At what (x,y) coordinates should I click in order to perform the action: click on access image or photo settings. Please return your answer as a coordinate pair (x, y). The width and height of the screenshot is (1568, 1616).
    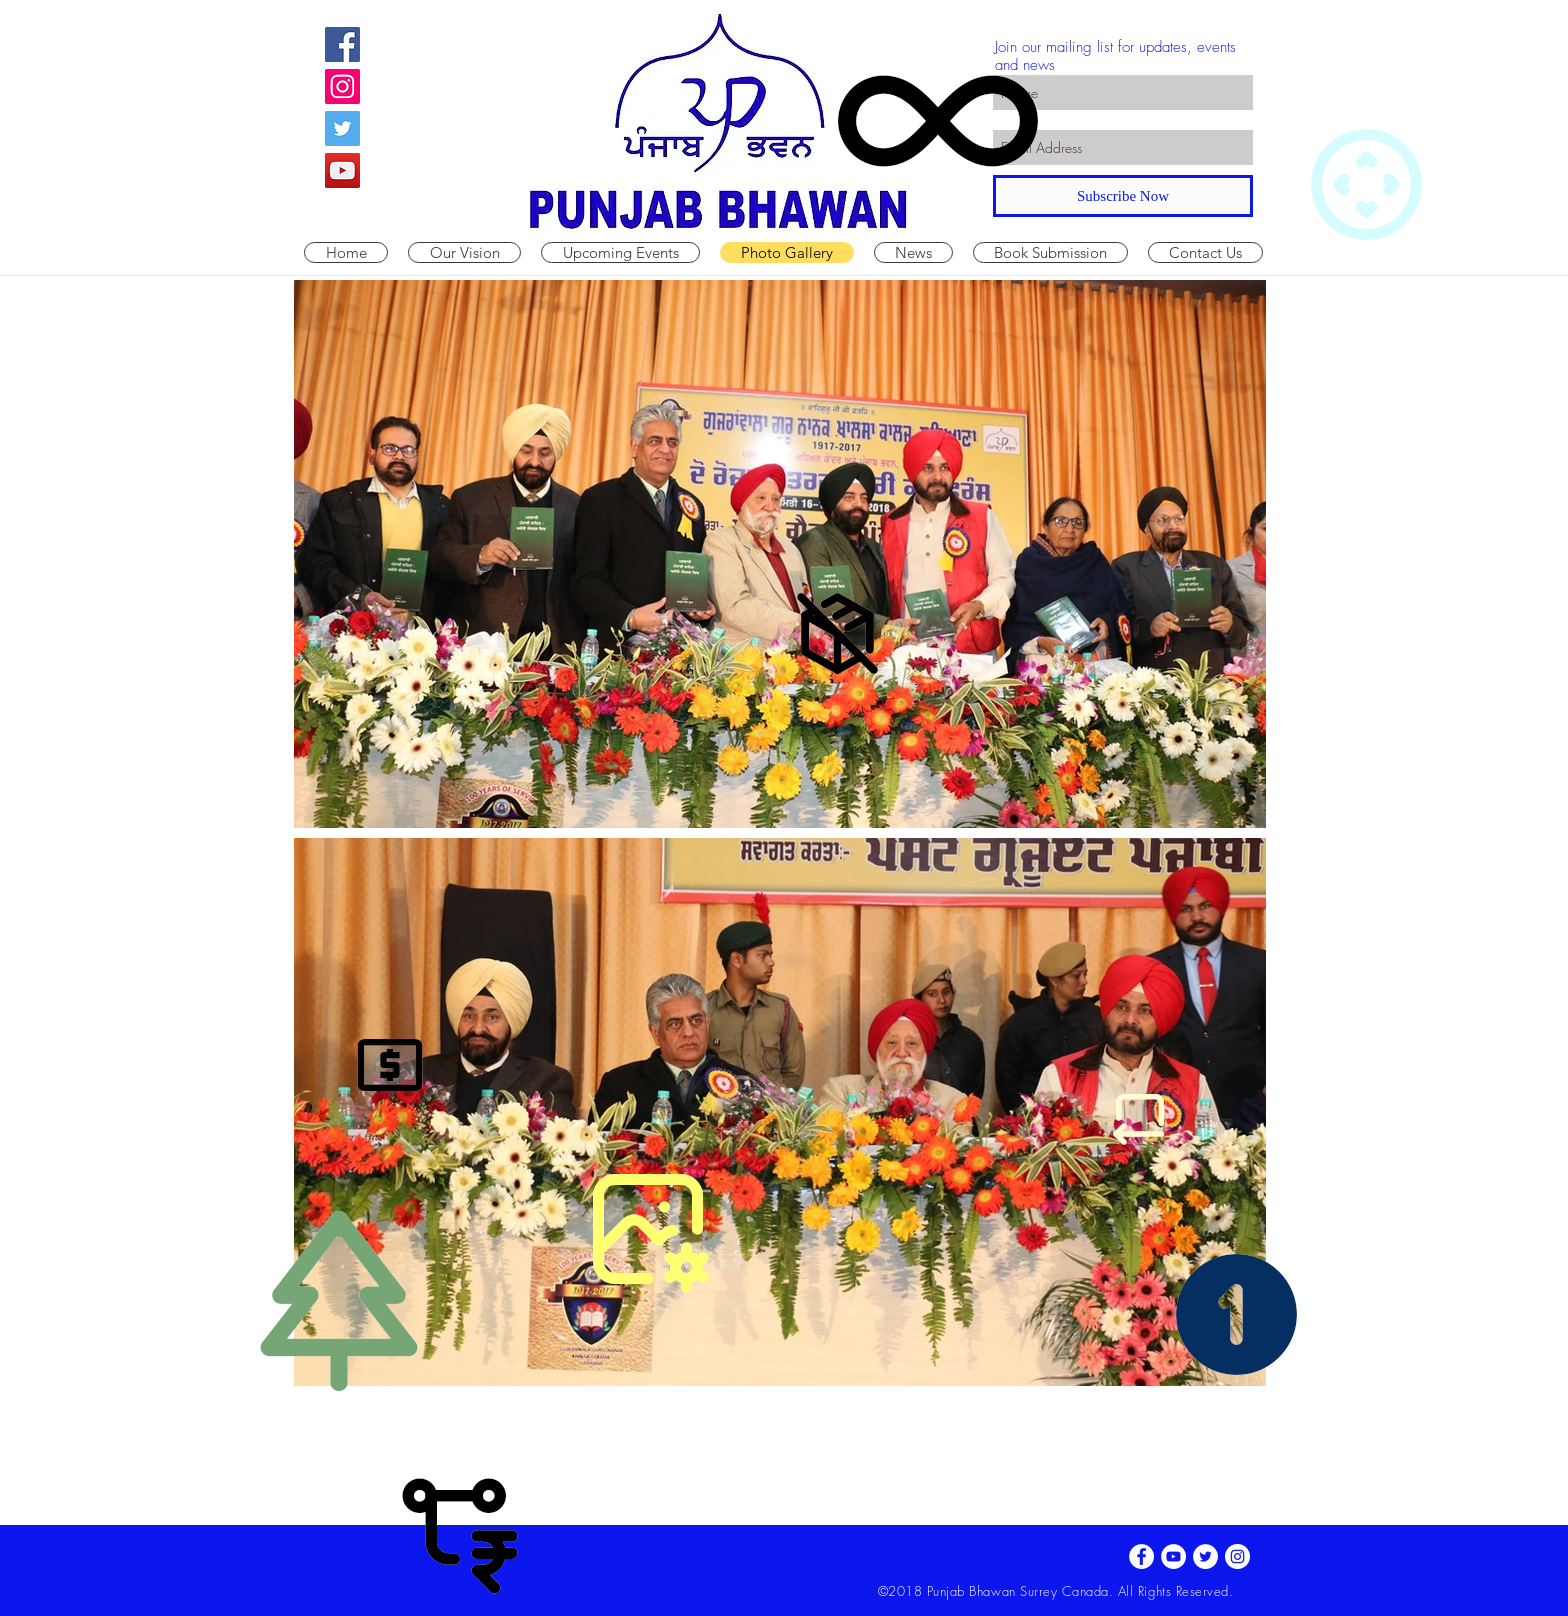
    Looking at the image, I should click on (648, 1229).